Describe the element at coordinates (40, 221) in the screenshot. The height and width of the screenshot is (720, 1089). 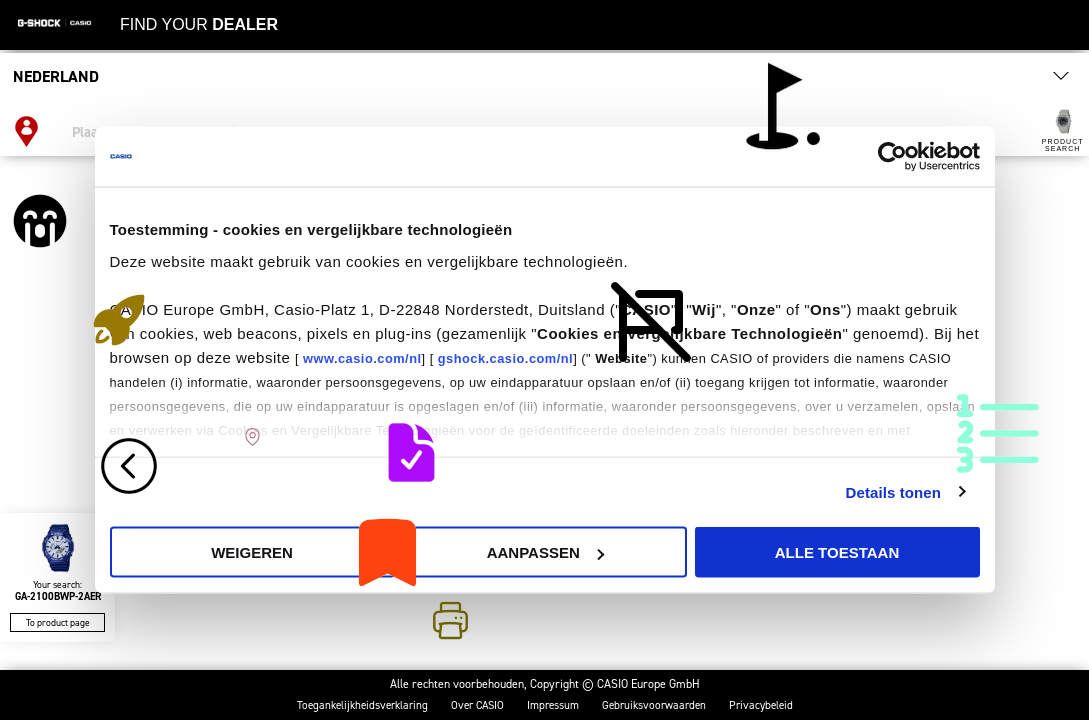
I see `indicates an error or failed action` at that location.